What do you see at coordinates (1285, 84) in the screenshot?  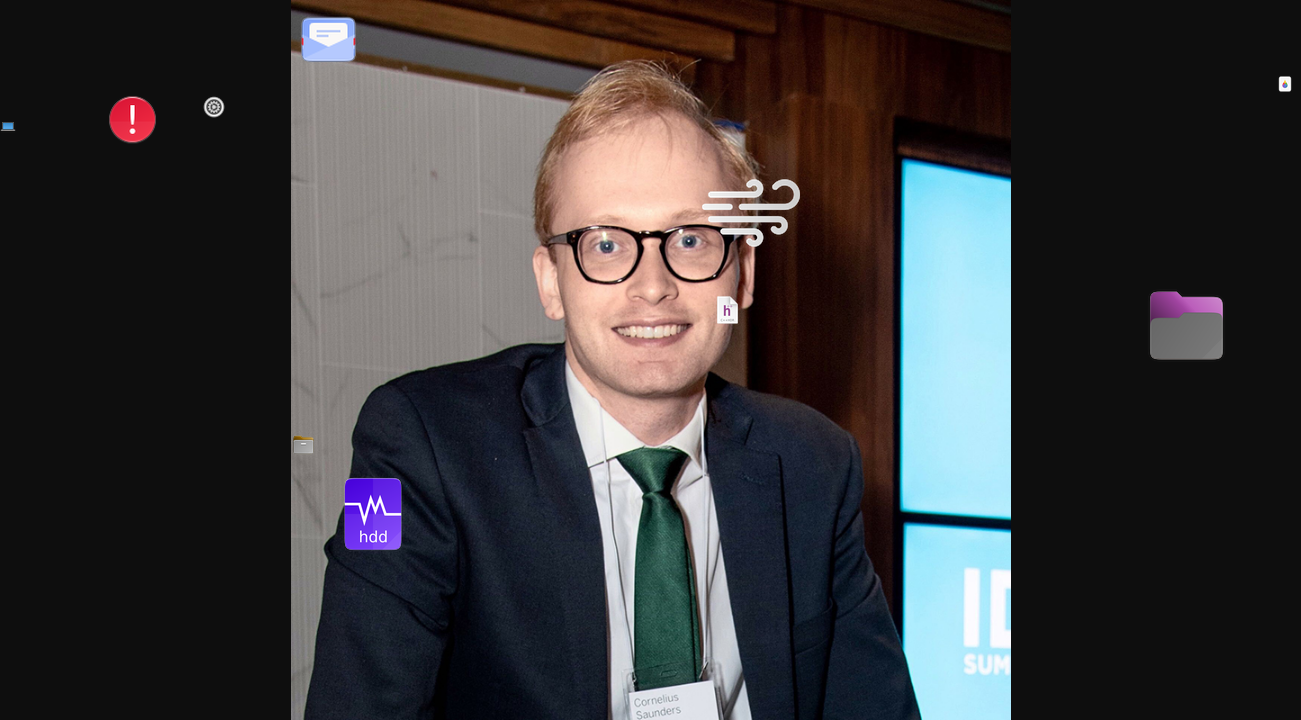 I see `an ICC color profile file` at bounding box center [1285, 84].